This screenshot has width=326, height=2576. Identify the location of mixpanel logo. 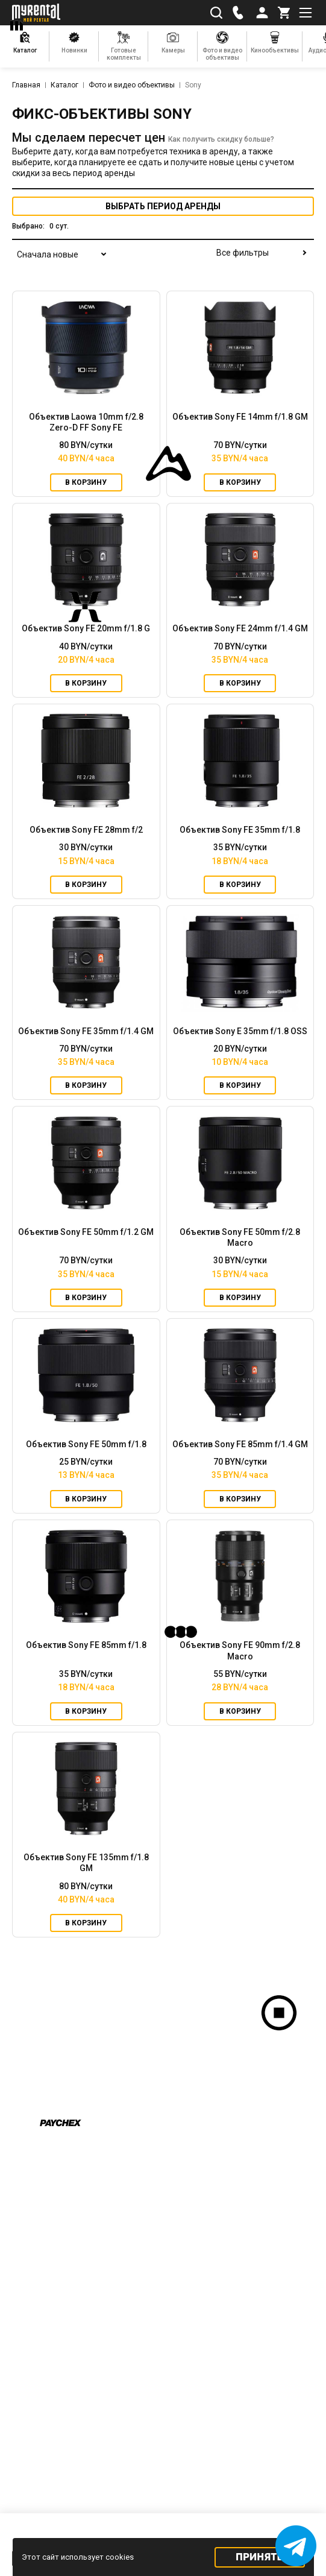
(85, 607).